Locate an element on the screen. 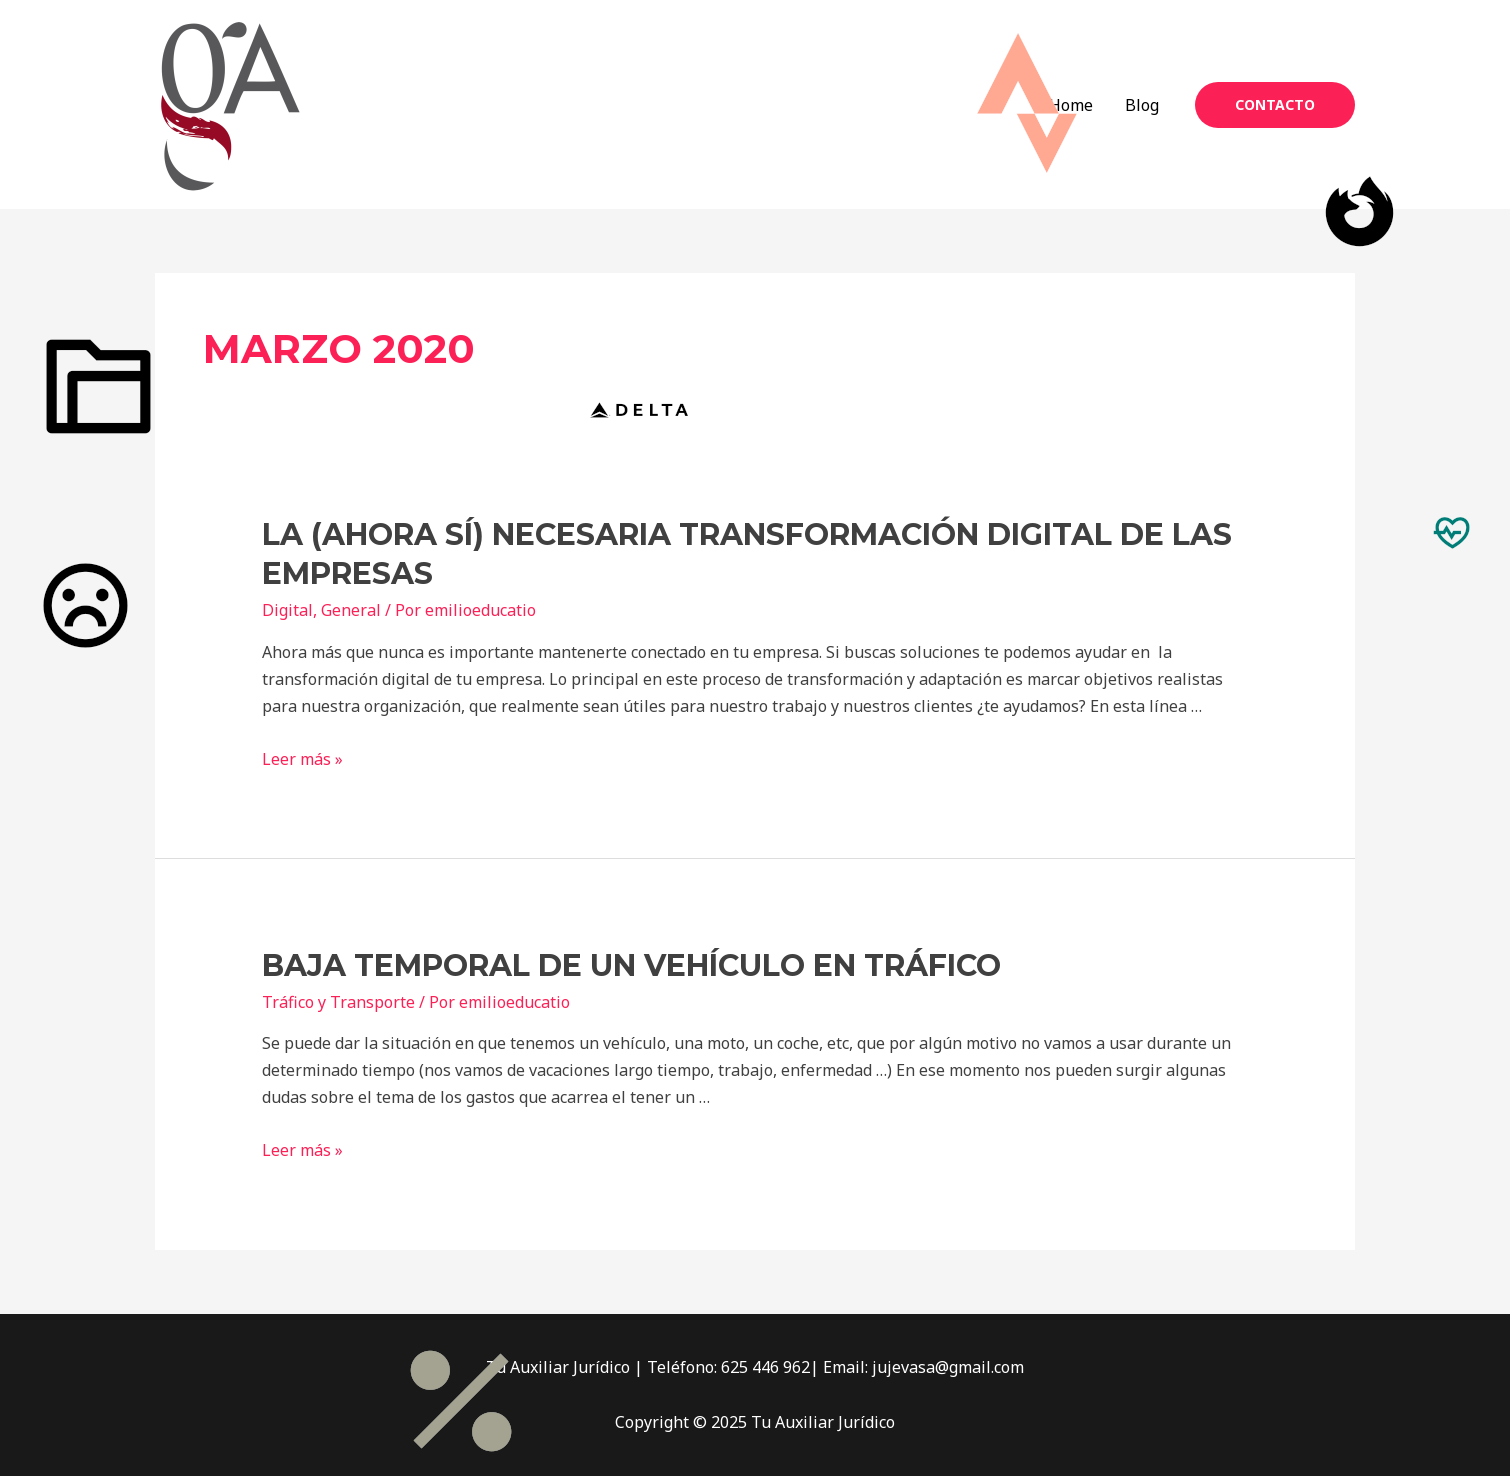 This screenshot has width=1510, height=1476. view discount or promotional offer is located at coordinates (461, 1401).